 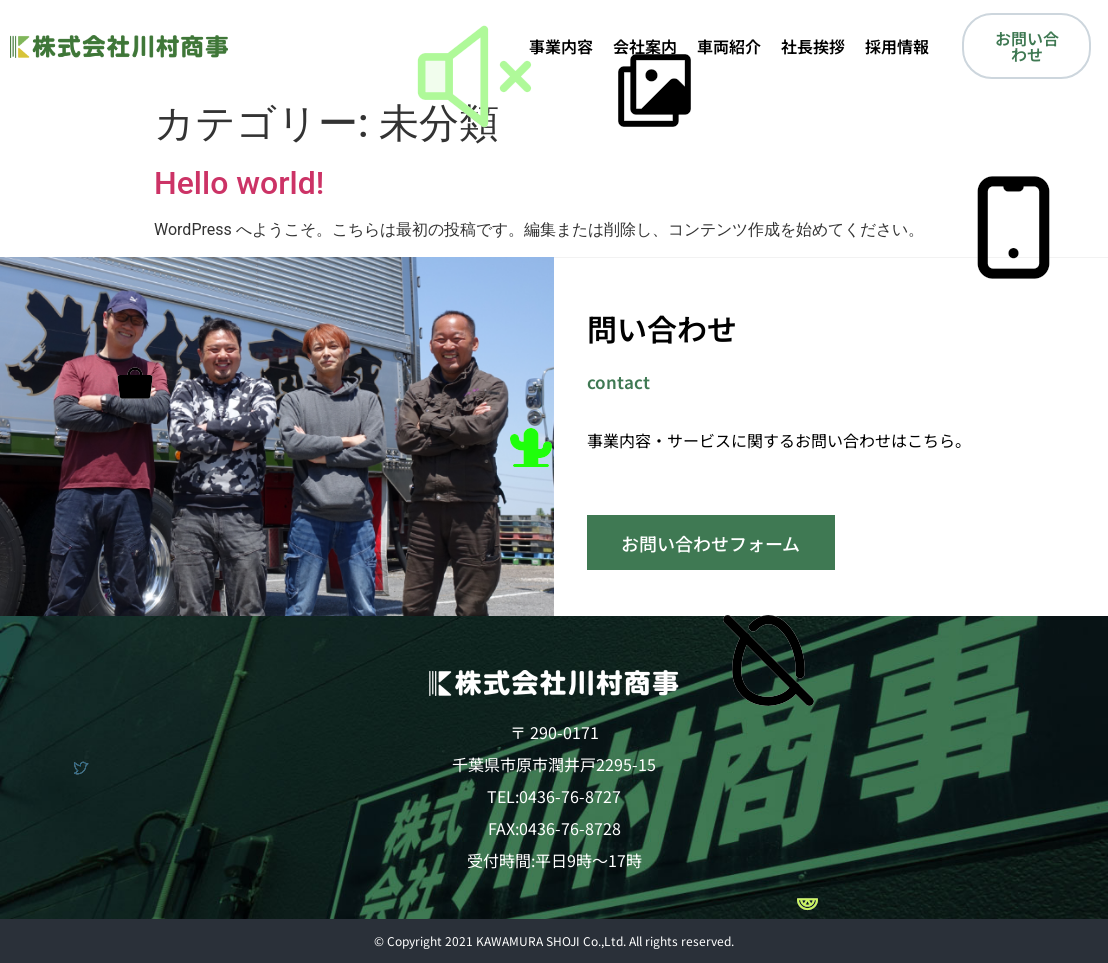 What do you see at coordinates (654, 90) in the screenshot?
I see `view photo gallery or image library` at bounding box center [654, 90].